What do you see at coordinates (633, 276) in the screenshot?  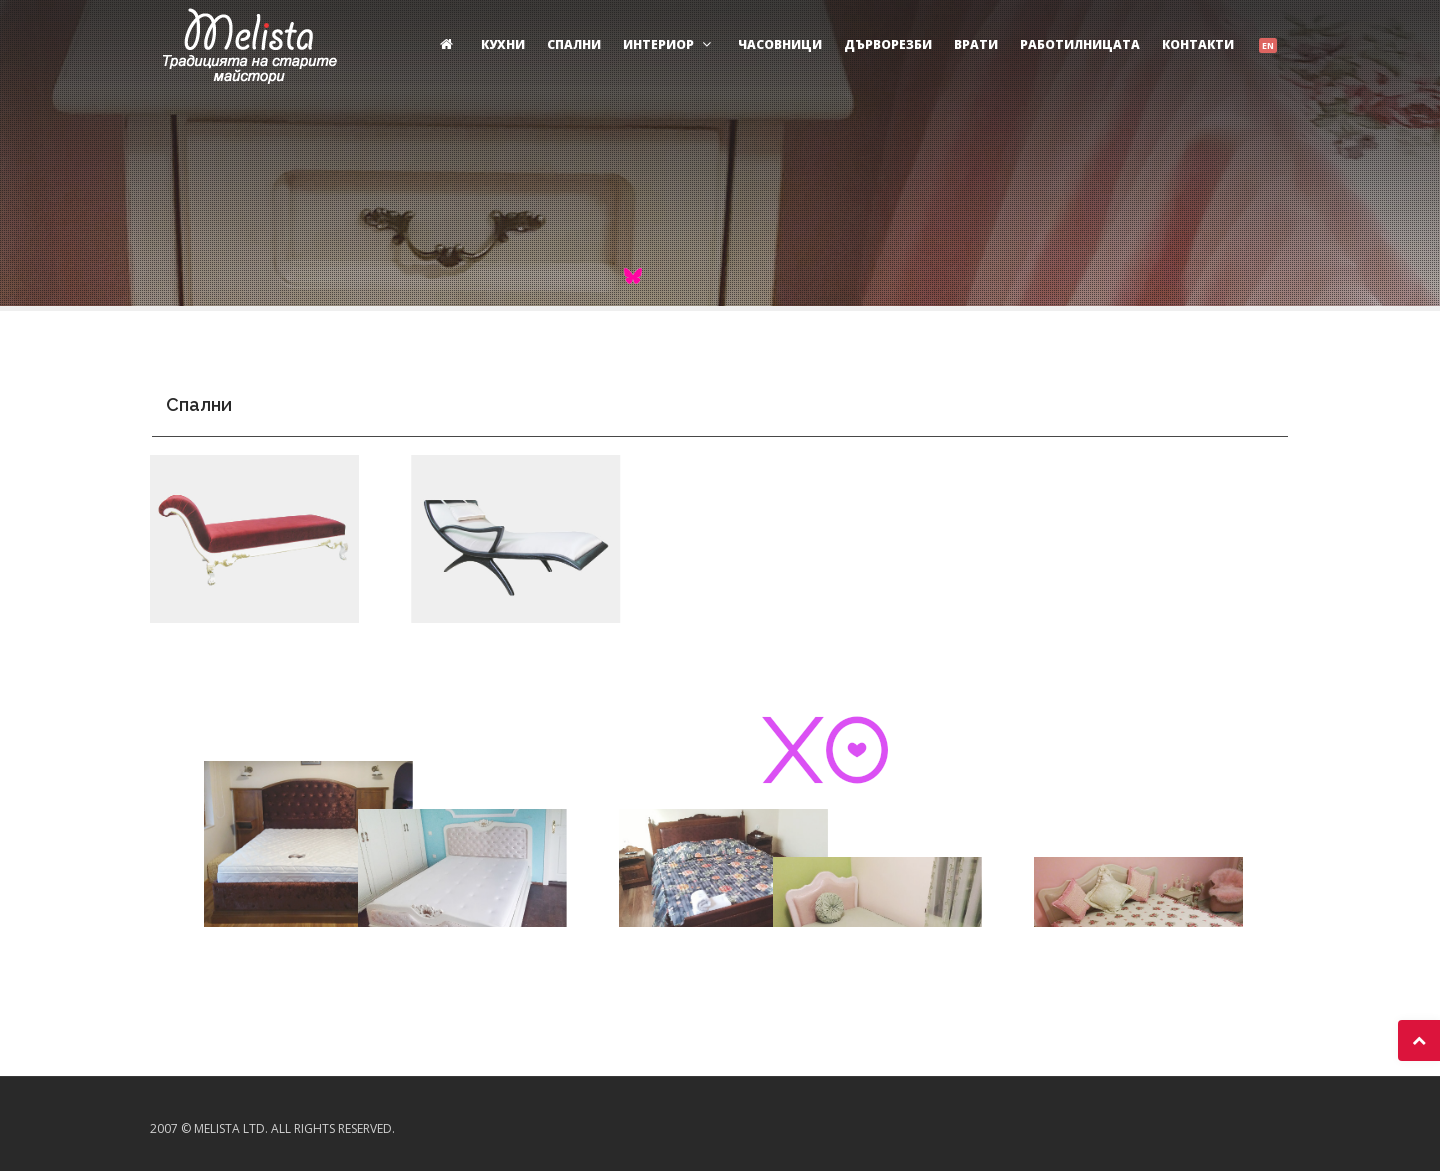 I see `open Bluesky app` at bounding box center [633, 276].